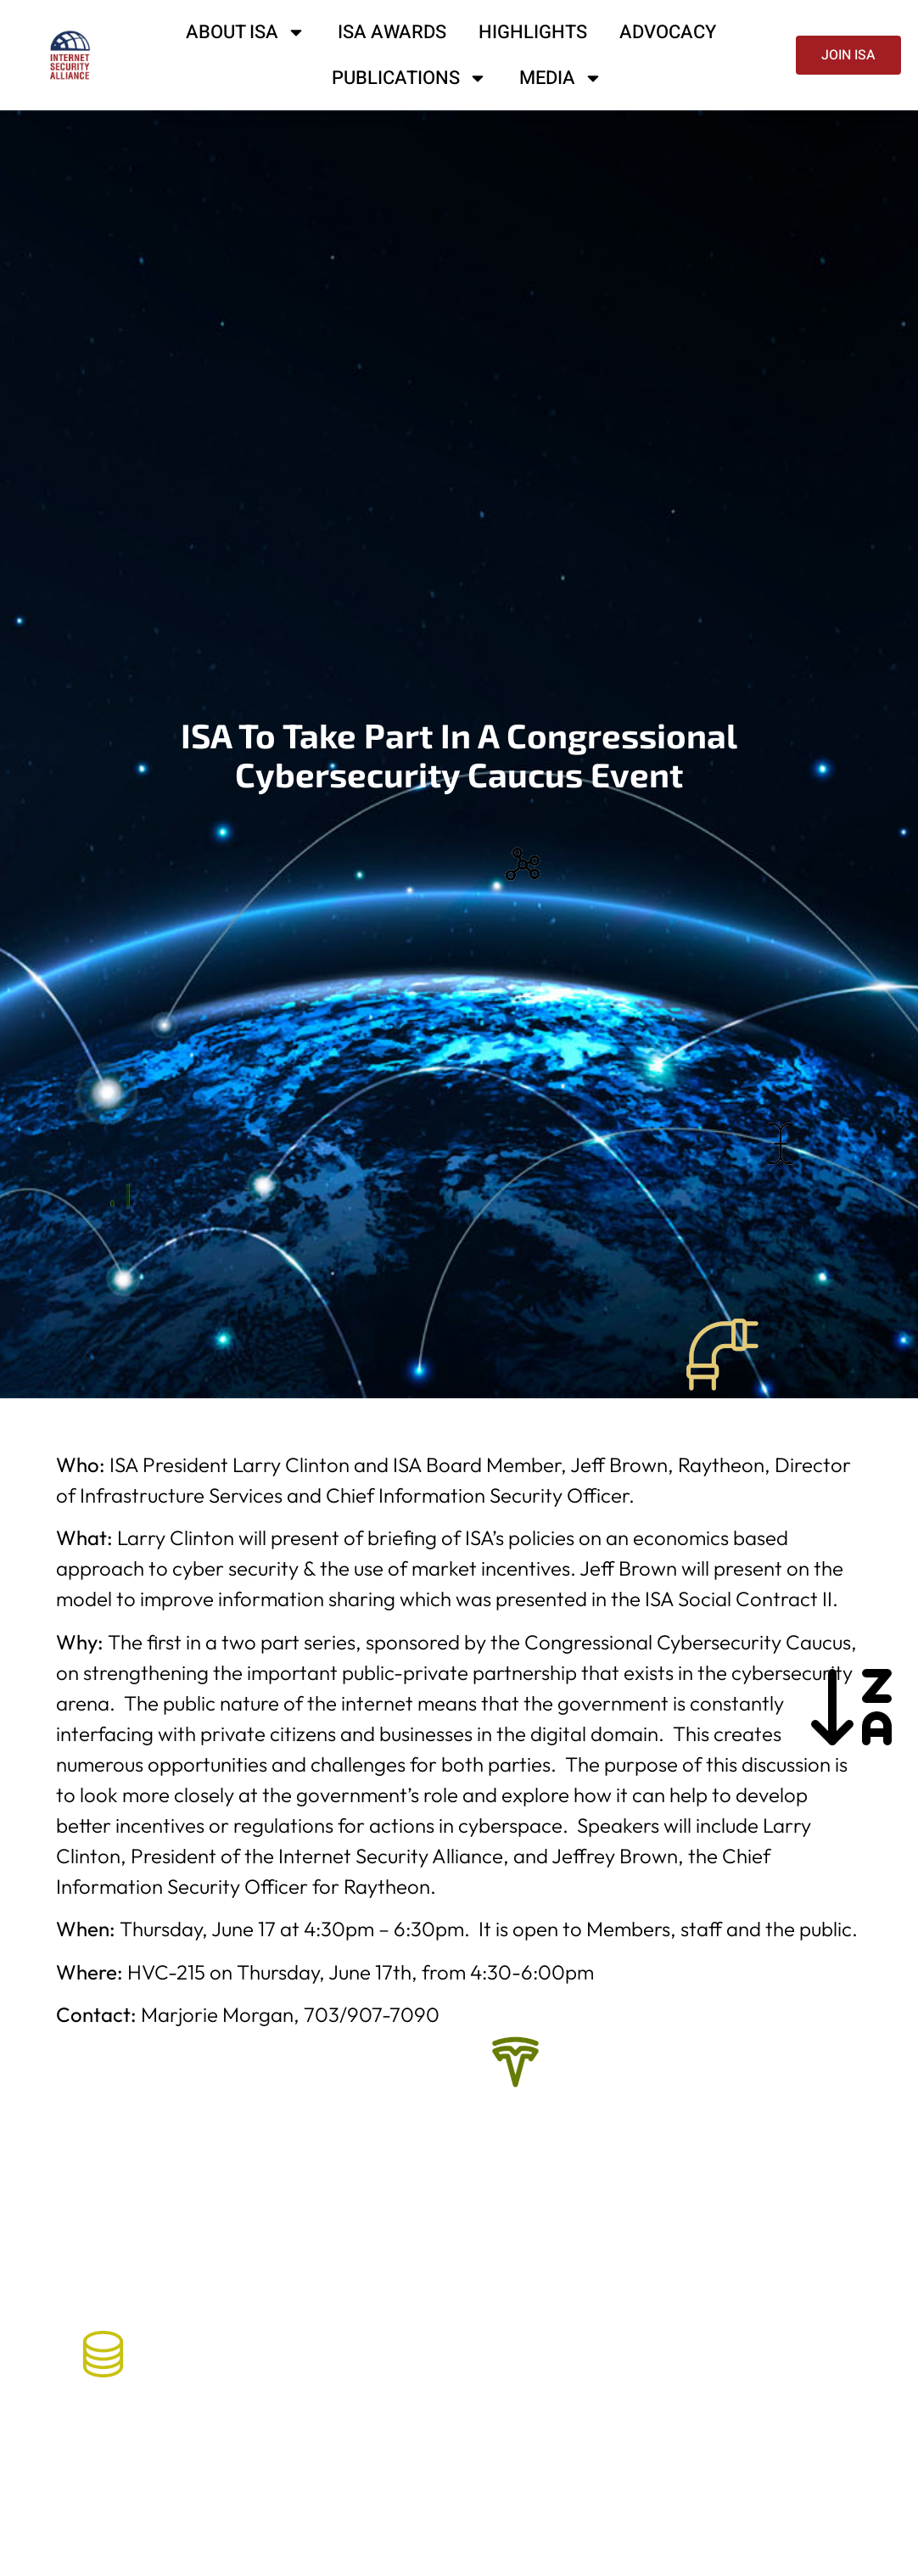 The width and height of the screenshot is (918, 2576). What do you see at coordinates (103, 2354) in the screenshot?
I see `access database or data storage` at bounding box center [103, 2354].